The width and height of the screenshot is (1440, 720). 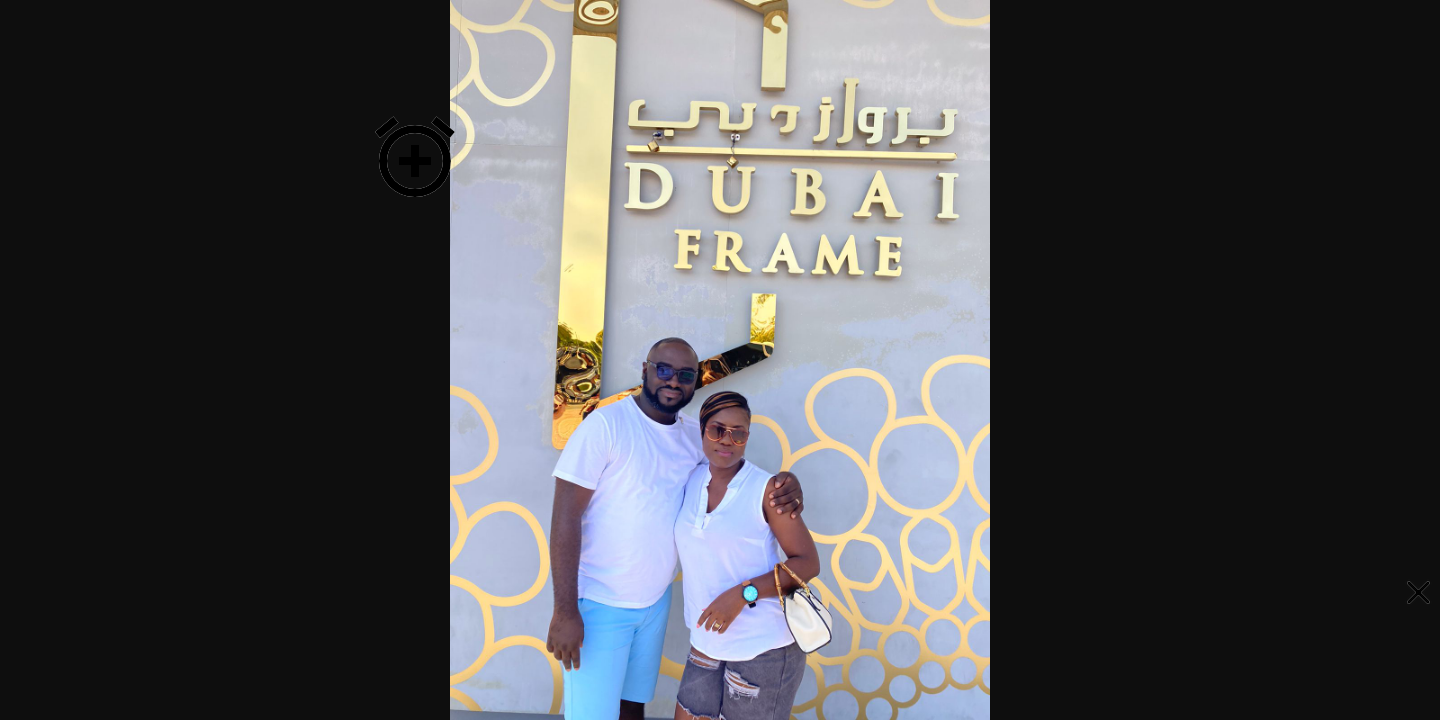 What do you see at coordinates (415, 157) in the screenshot?
I see `add a new alarm` at bounding box center [415, 157].